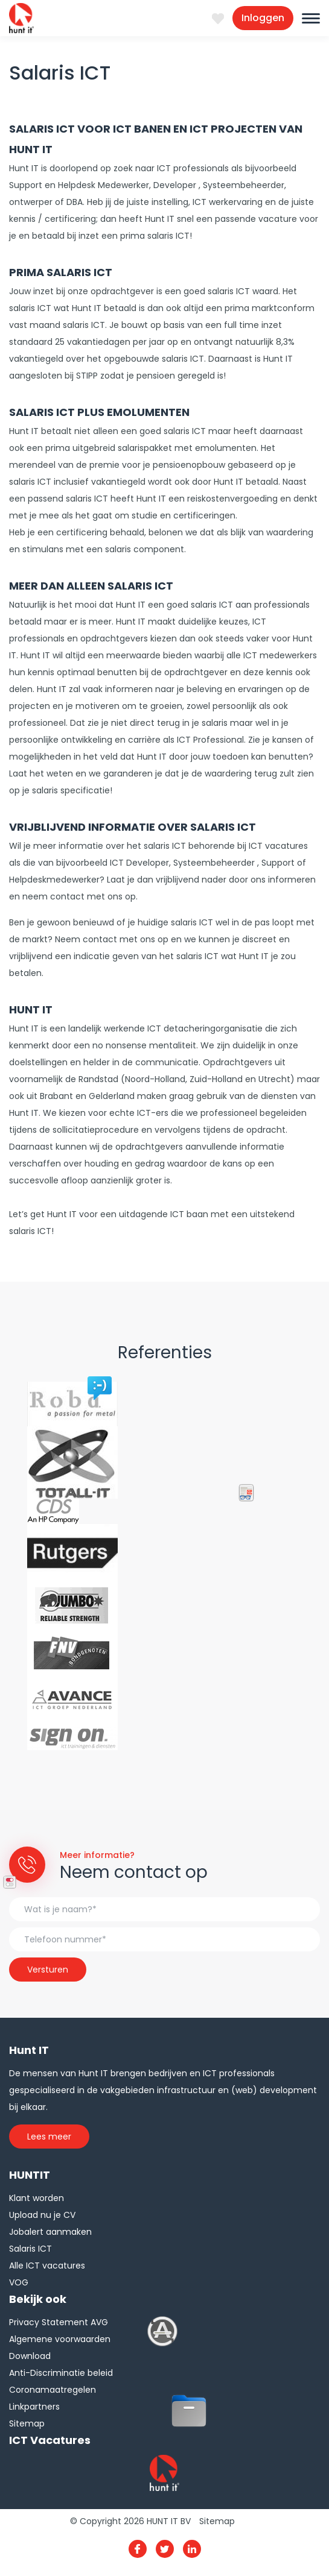  What do you see at coordinates (10, 1882) in the screenshot?
I see `open system settings or preferences` at bounding box center [10, 1882].